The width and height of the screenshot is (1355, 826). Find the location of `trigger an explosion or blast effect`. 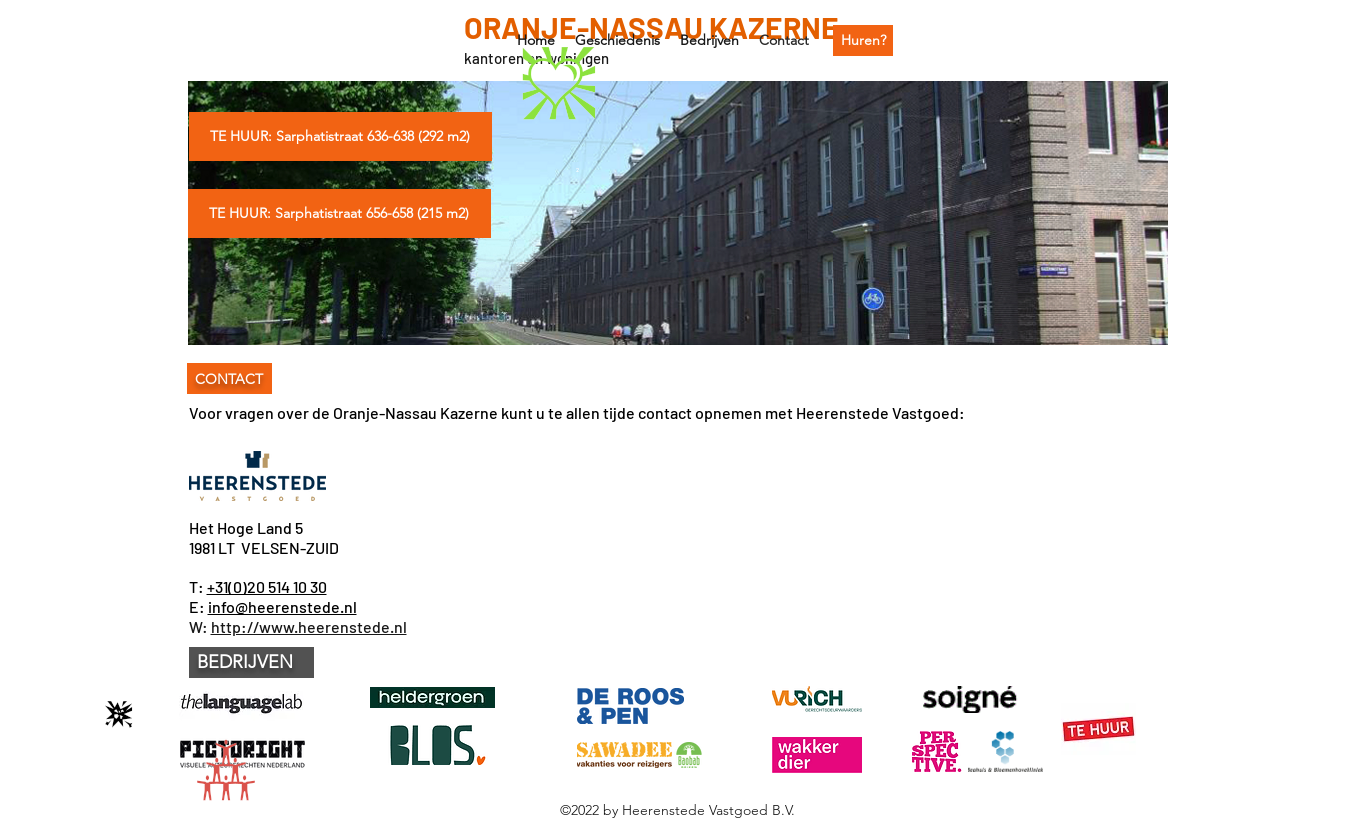

trigger an explosion or blast effect is located at coordinates (118, 714).